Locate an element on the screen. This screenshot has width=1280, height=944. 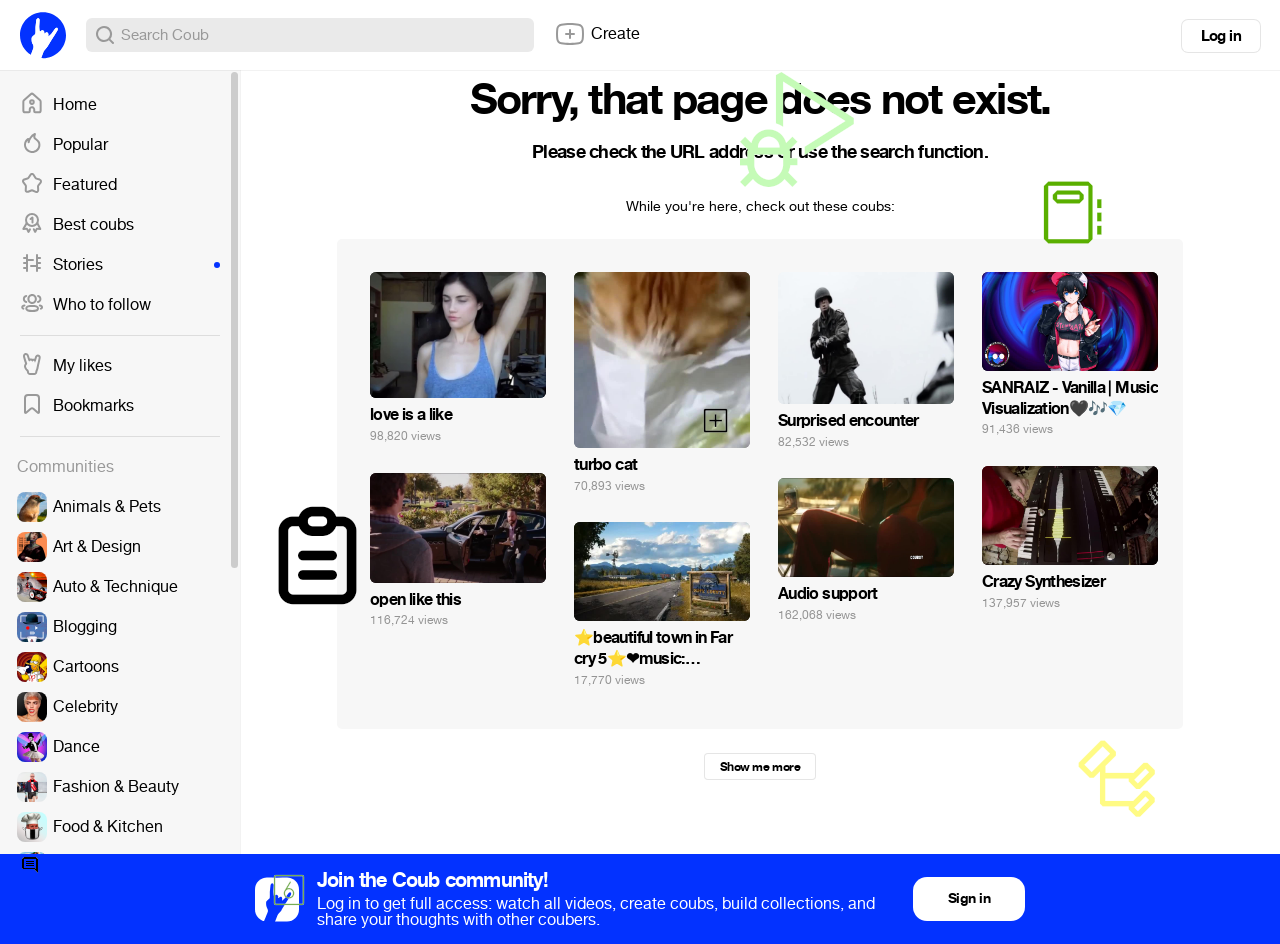
indicates a class definition in code is located at coordinates (1117, 779).